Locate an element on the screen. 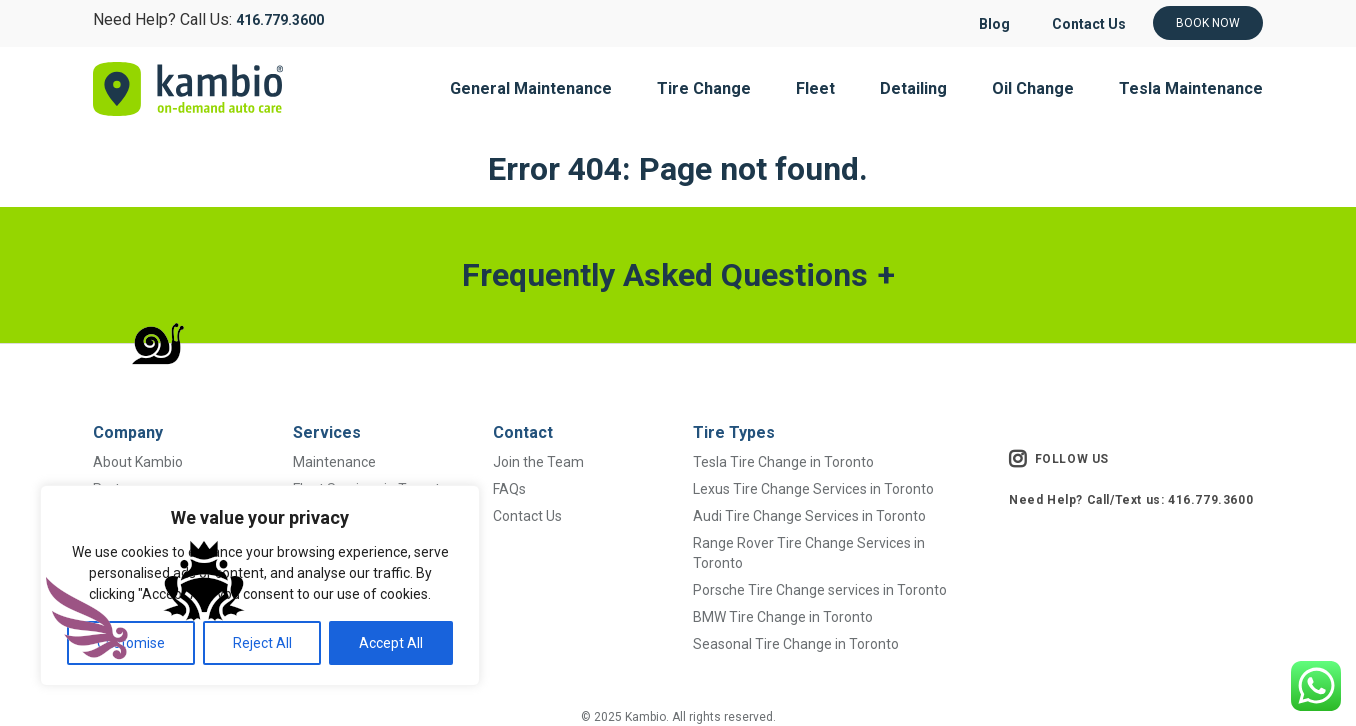  select the frog prince character is located at coordinates (204, 581).